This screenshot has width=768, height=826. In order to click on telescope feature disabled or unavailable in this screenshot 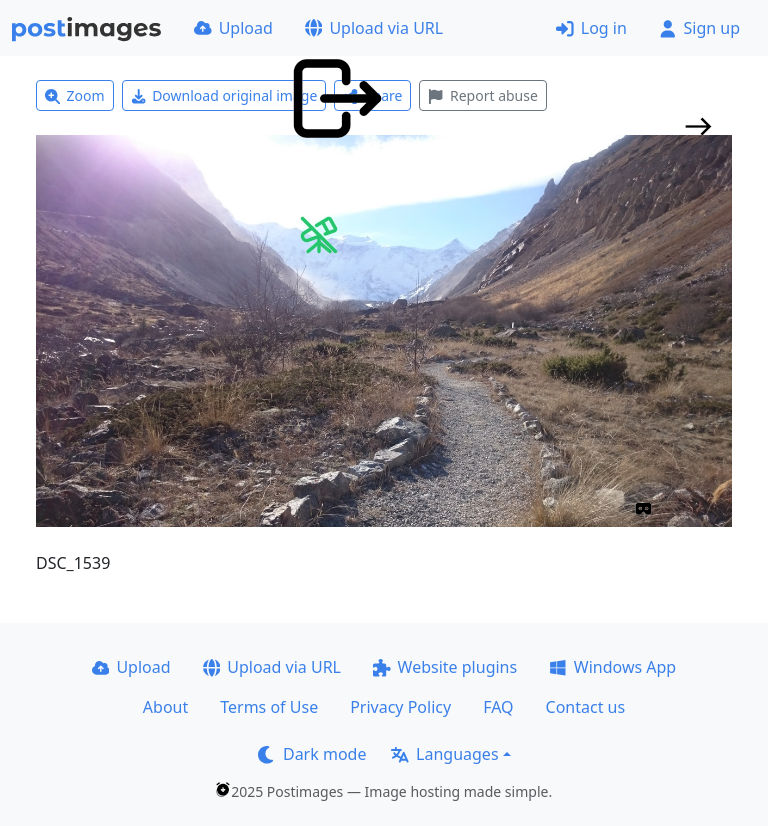, I will do `click(319, 235)`.